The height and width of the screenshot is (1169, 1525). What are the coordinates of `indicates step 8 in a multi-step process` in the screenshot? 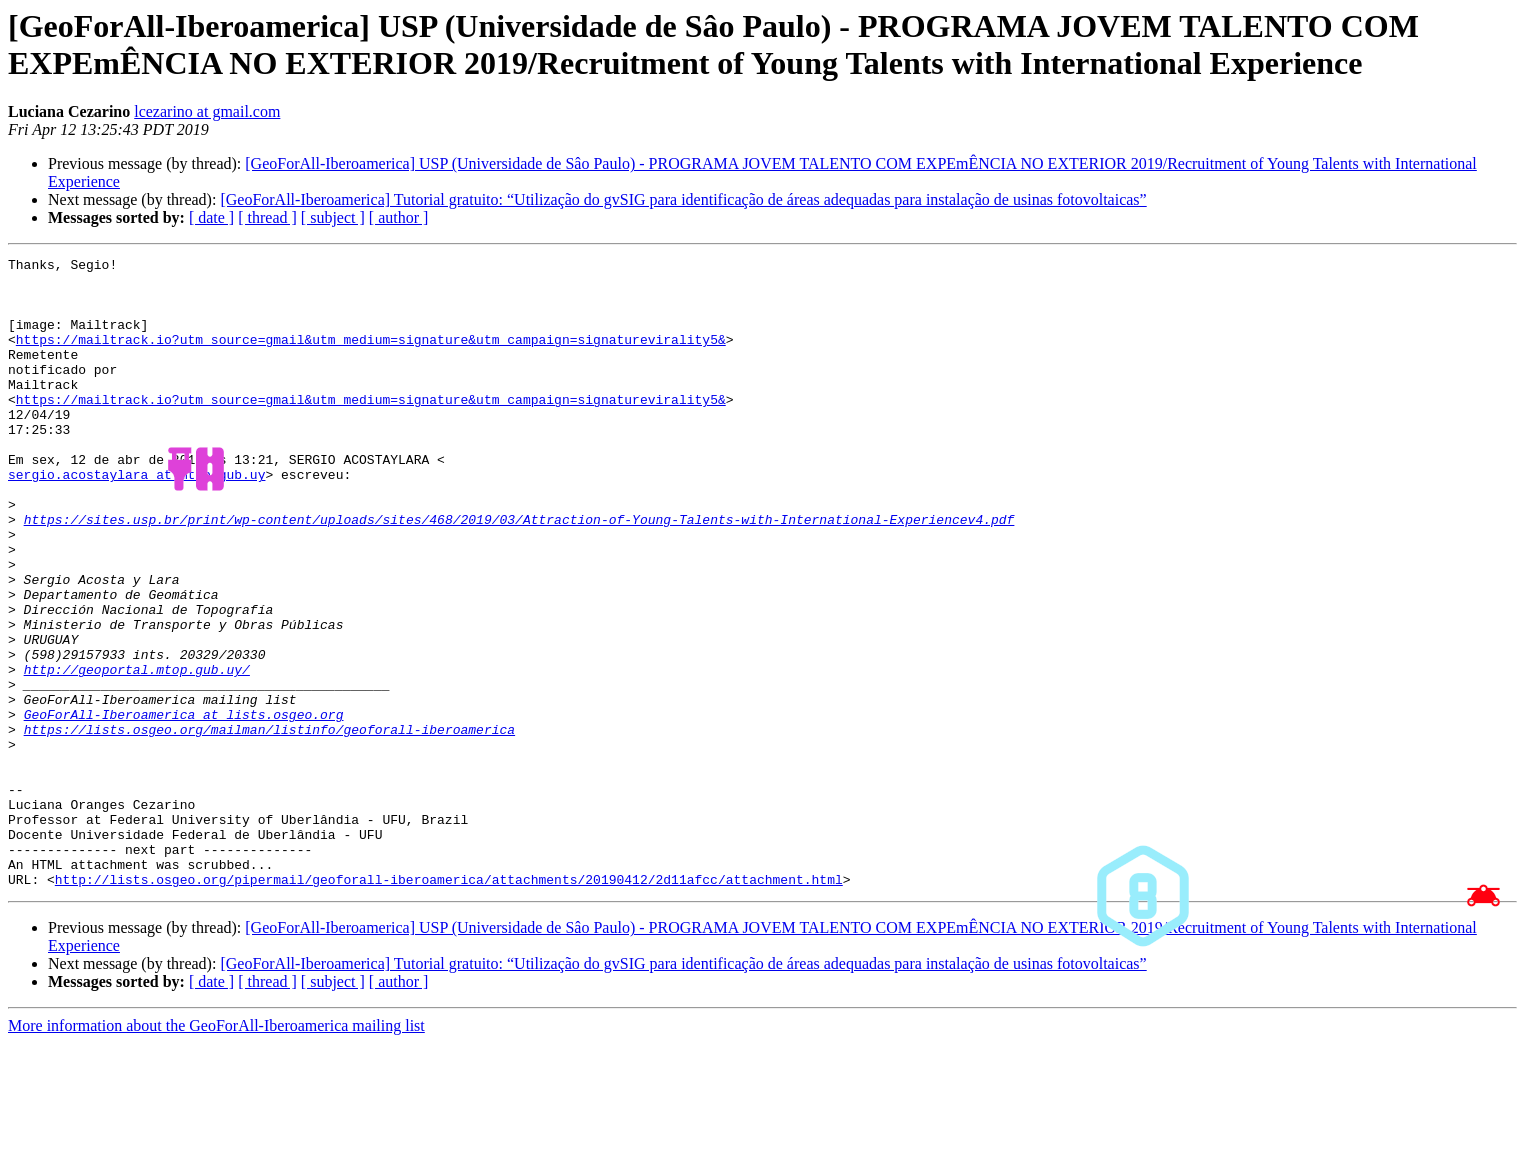 It's located at (1143, 896).